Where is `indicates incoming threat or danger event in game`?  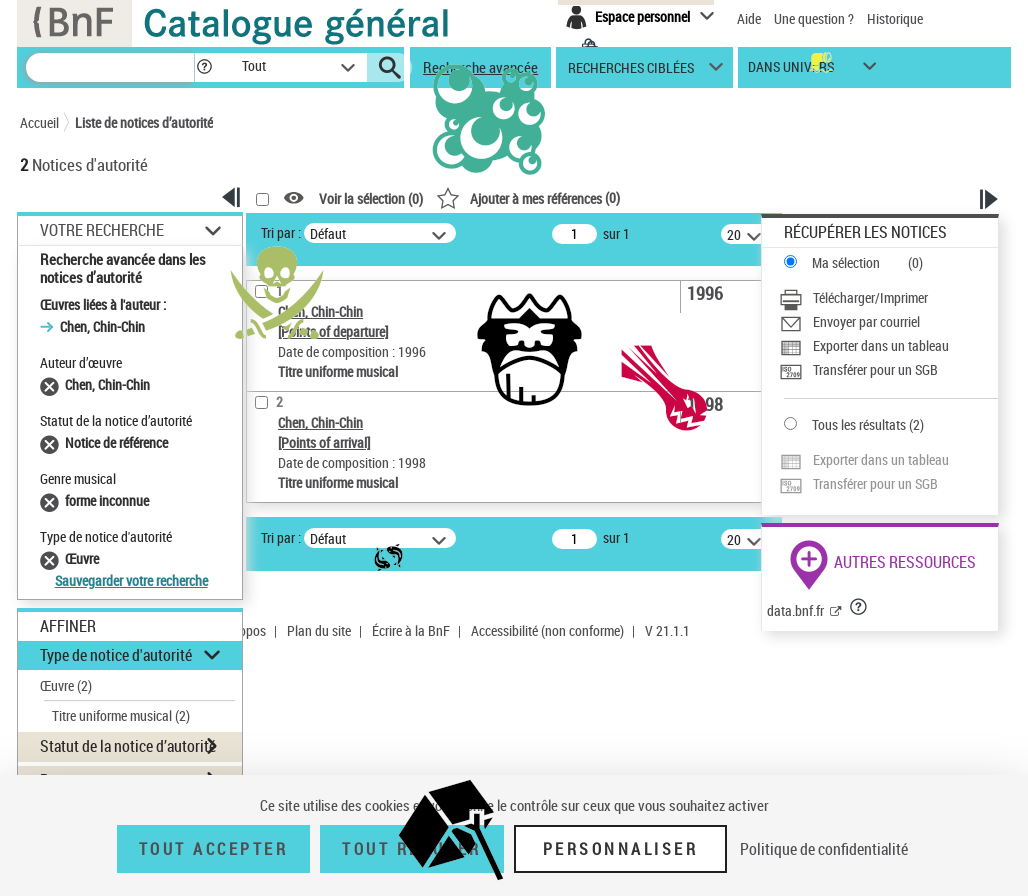
indicates incoming threat or danger event in game is located at coordinates (664, 388).